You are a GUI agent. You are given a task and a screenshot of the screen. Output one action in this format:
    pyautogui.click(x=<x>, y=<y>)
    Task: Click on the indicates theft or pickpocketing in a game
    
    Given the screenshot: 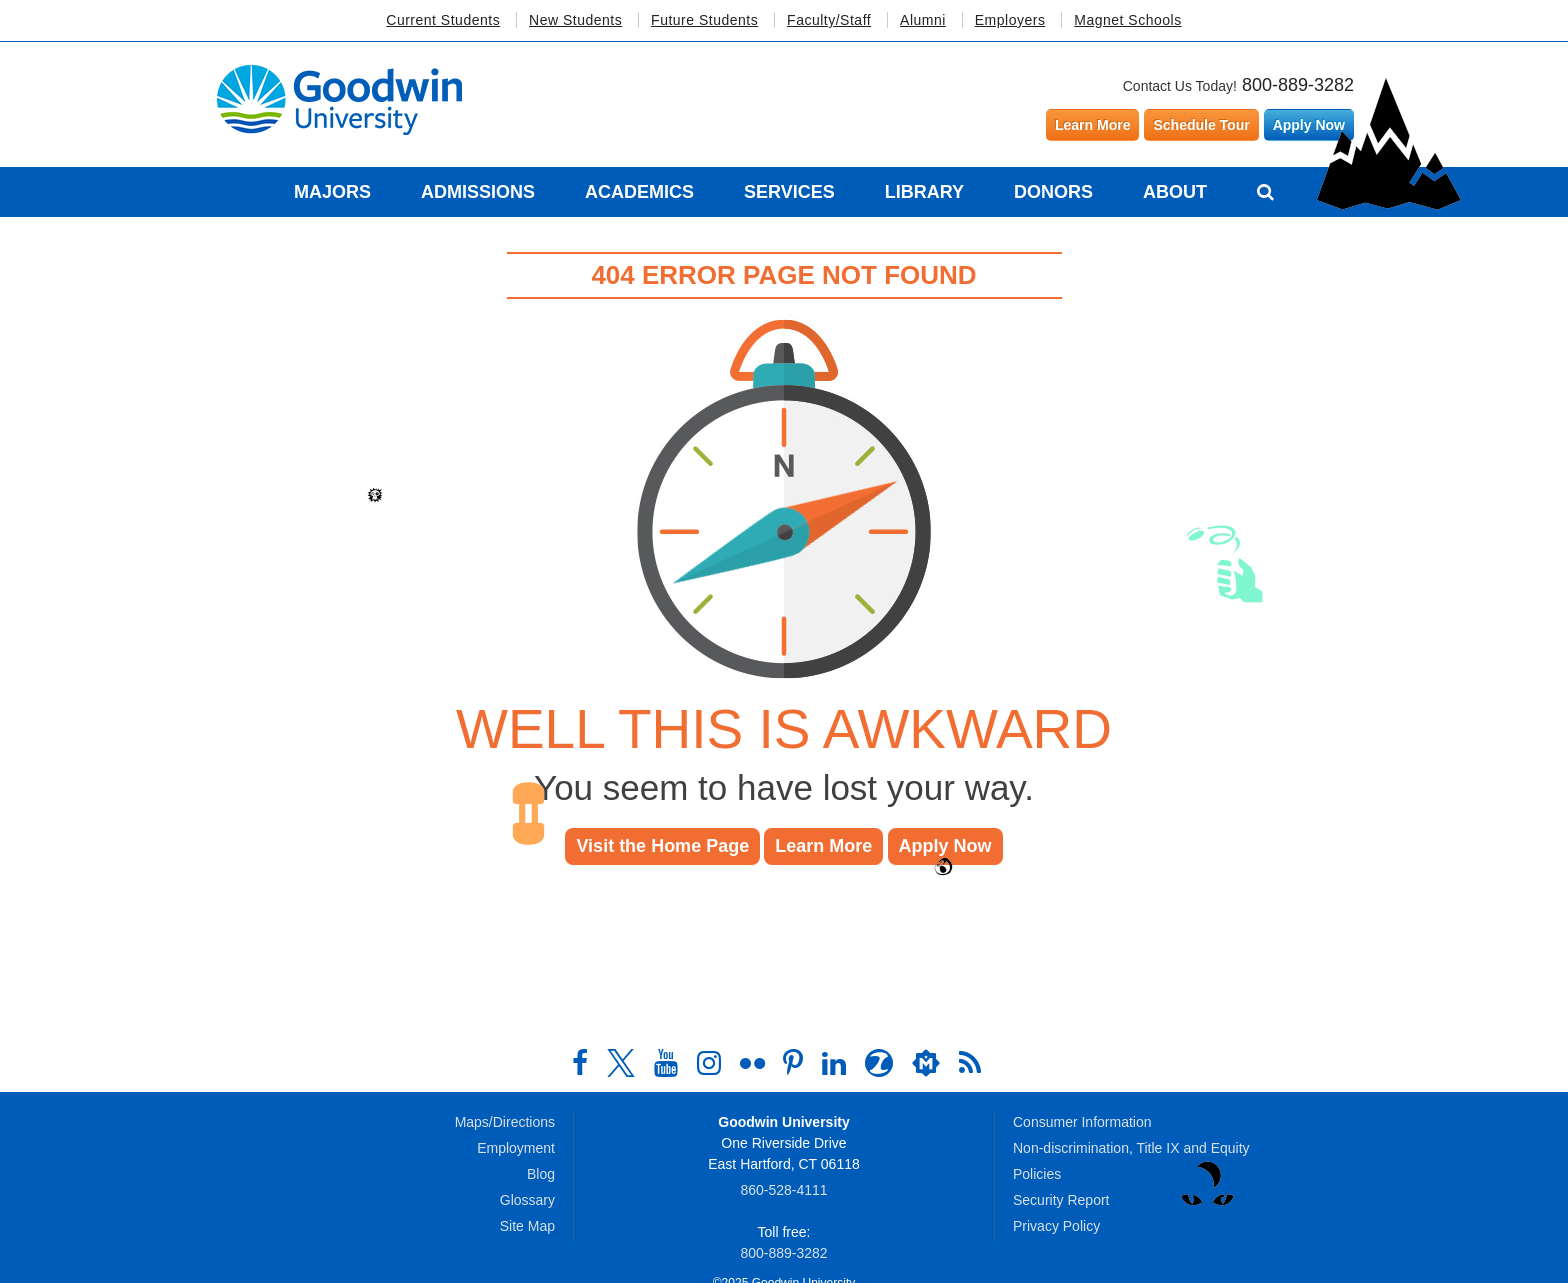 What is the action you would take?
    pyautogui.click(x=943, y=866)
    